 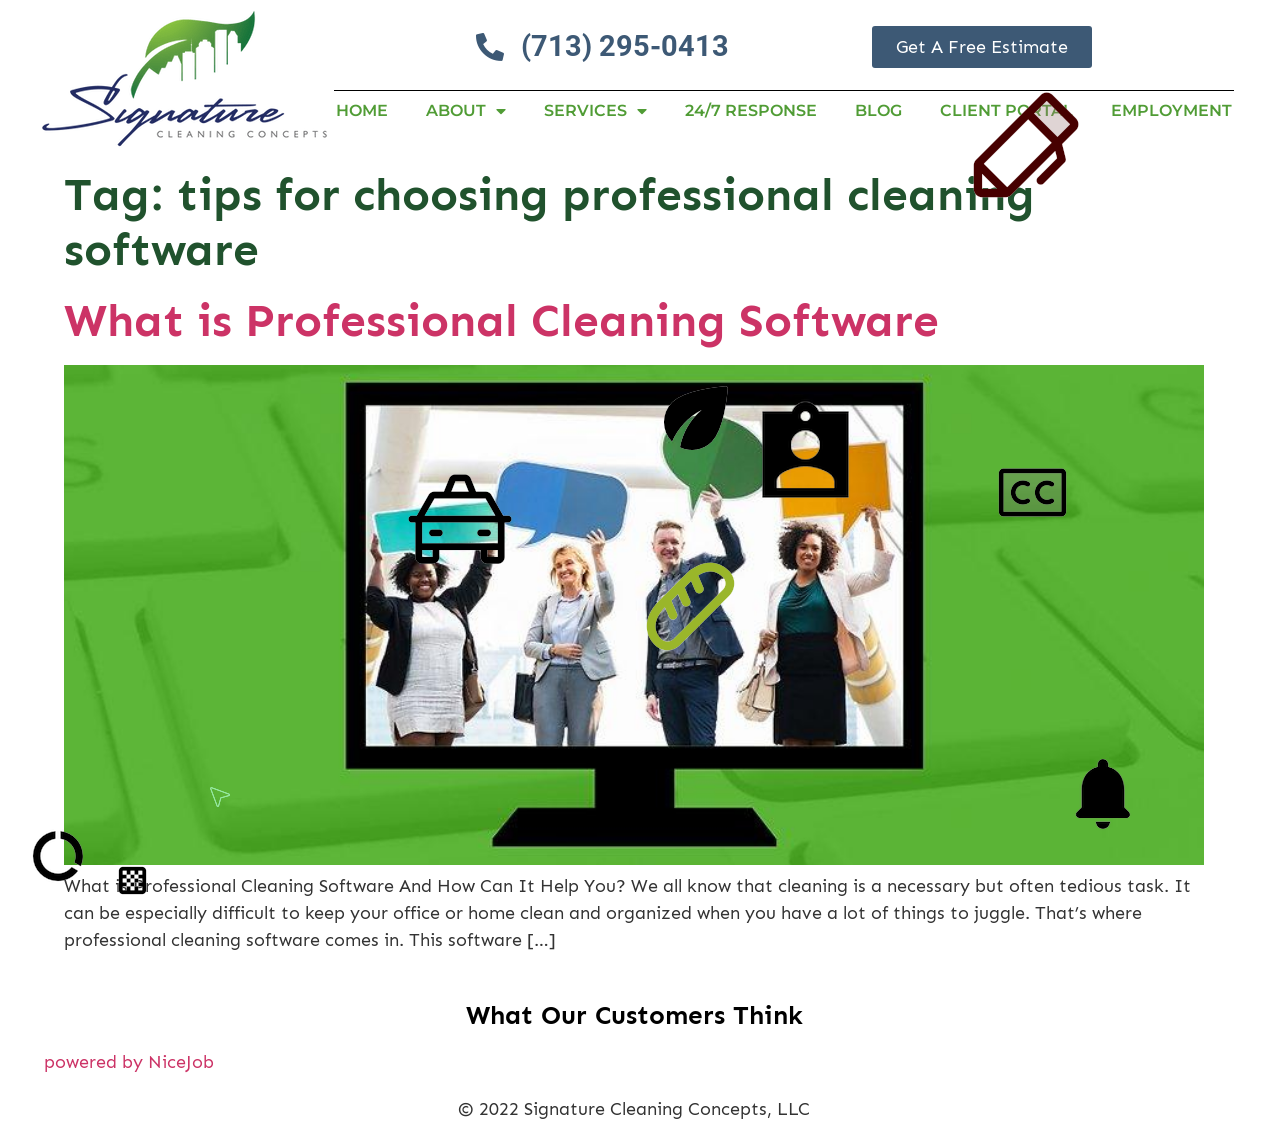 What do you see at coordinates (696, 418) in the screenshot?
I see `indicates eco-friendly or sustainable mode` at bounding box center [696, 418].